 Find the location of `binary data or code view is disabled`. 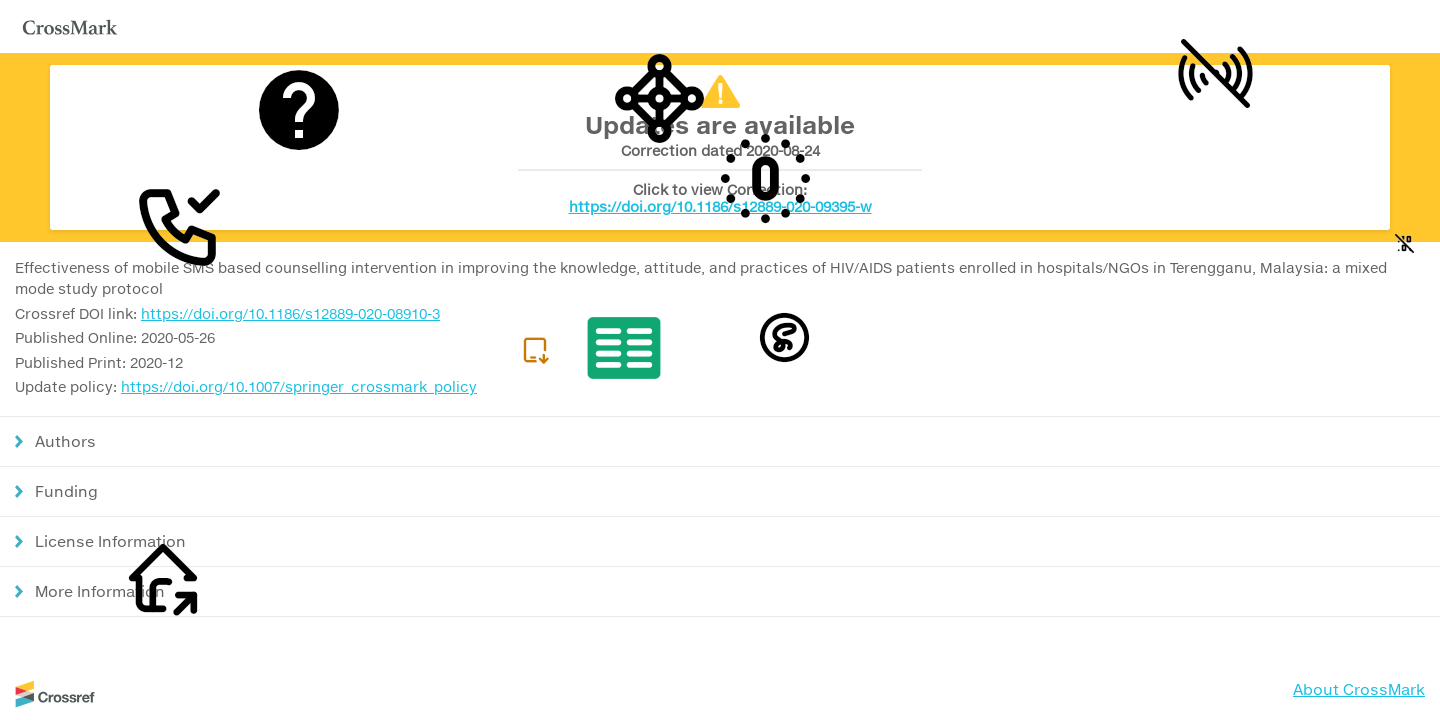

binary data or code view is disabled is located at coordinates (1404, 243).